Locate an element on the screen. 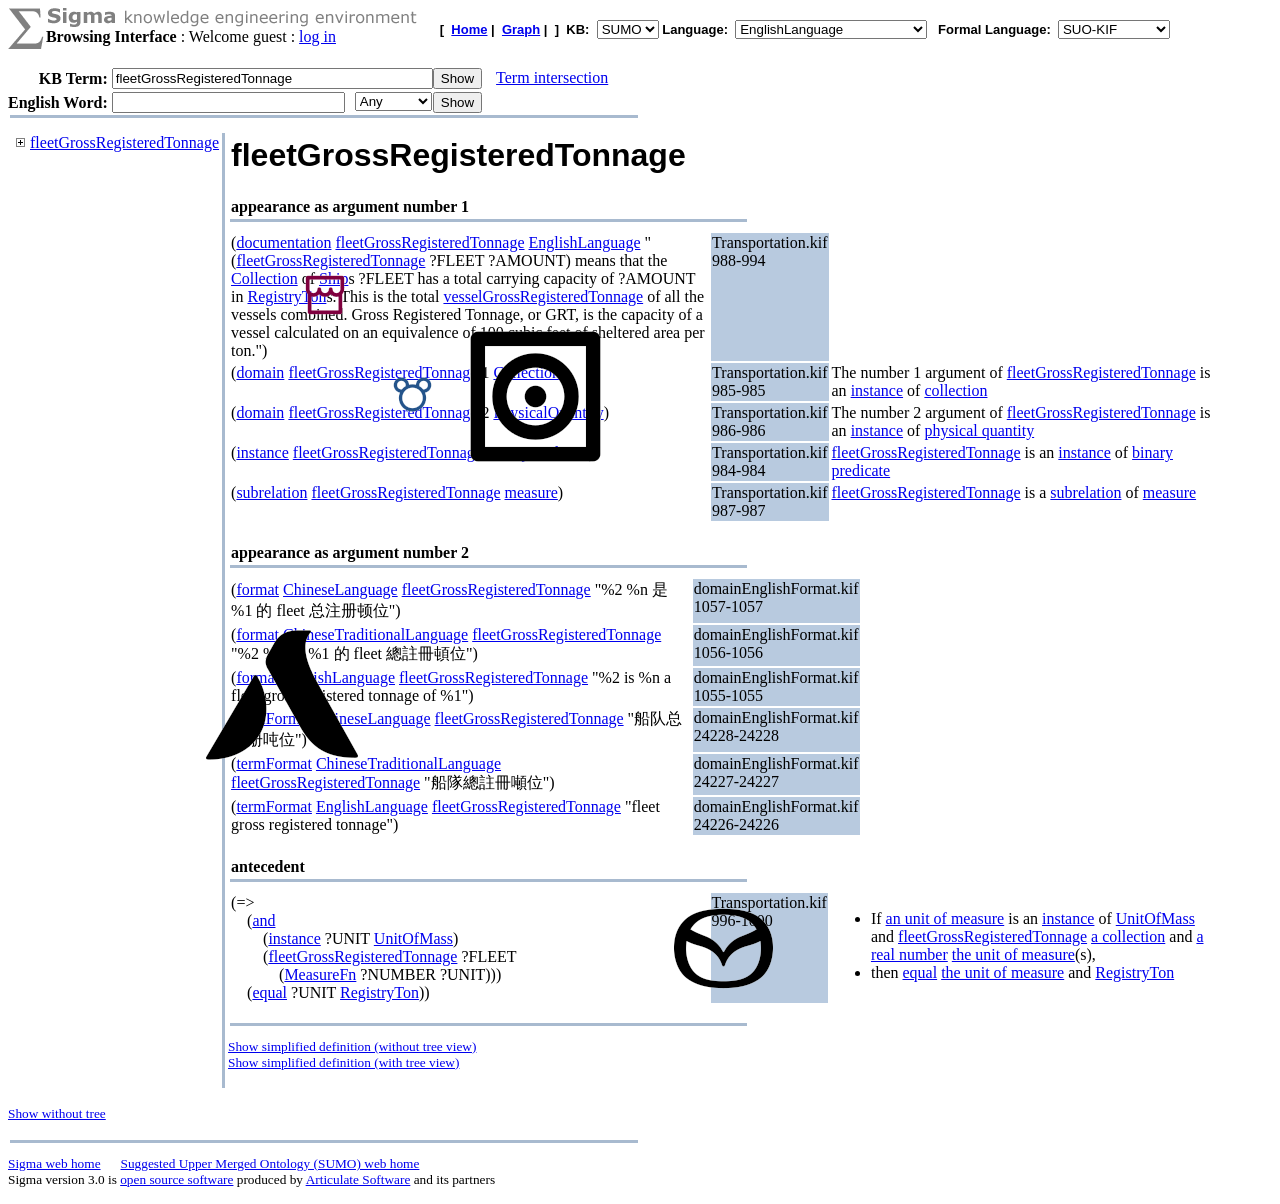 The width and height of the screenshot is (1280, 1204). browse or open the store is located at coordinates (325, 295).